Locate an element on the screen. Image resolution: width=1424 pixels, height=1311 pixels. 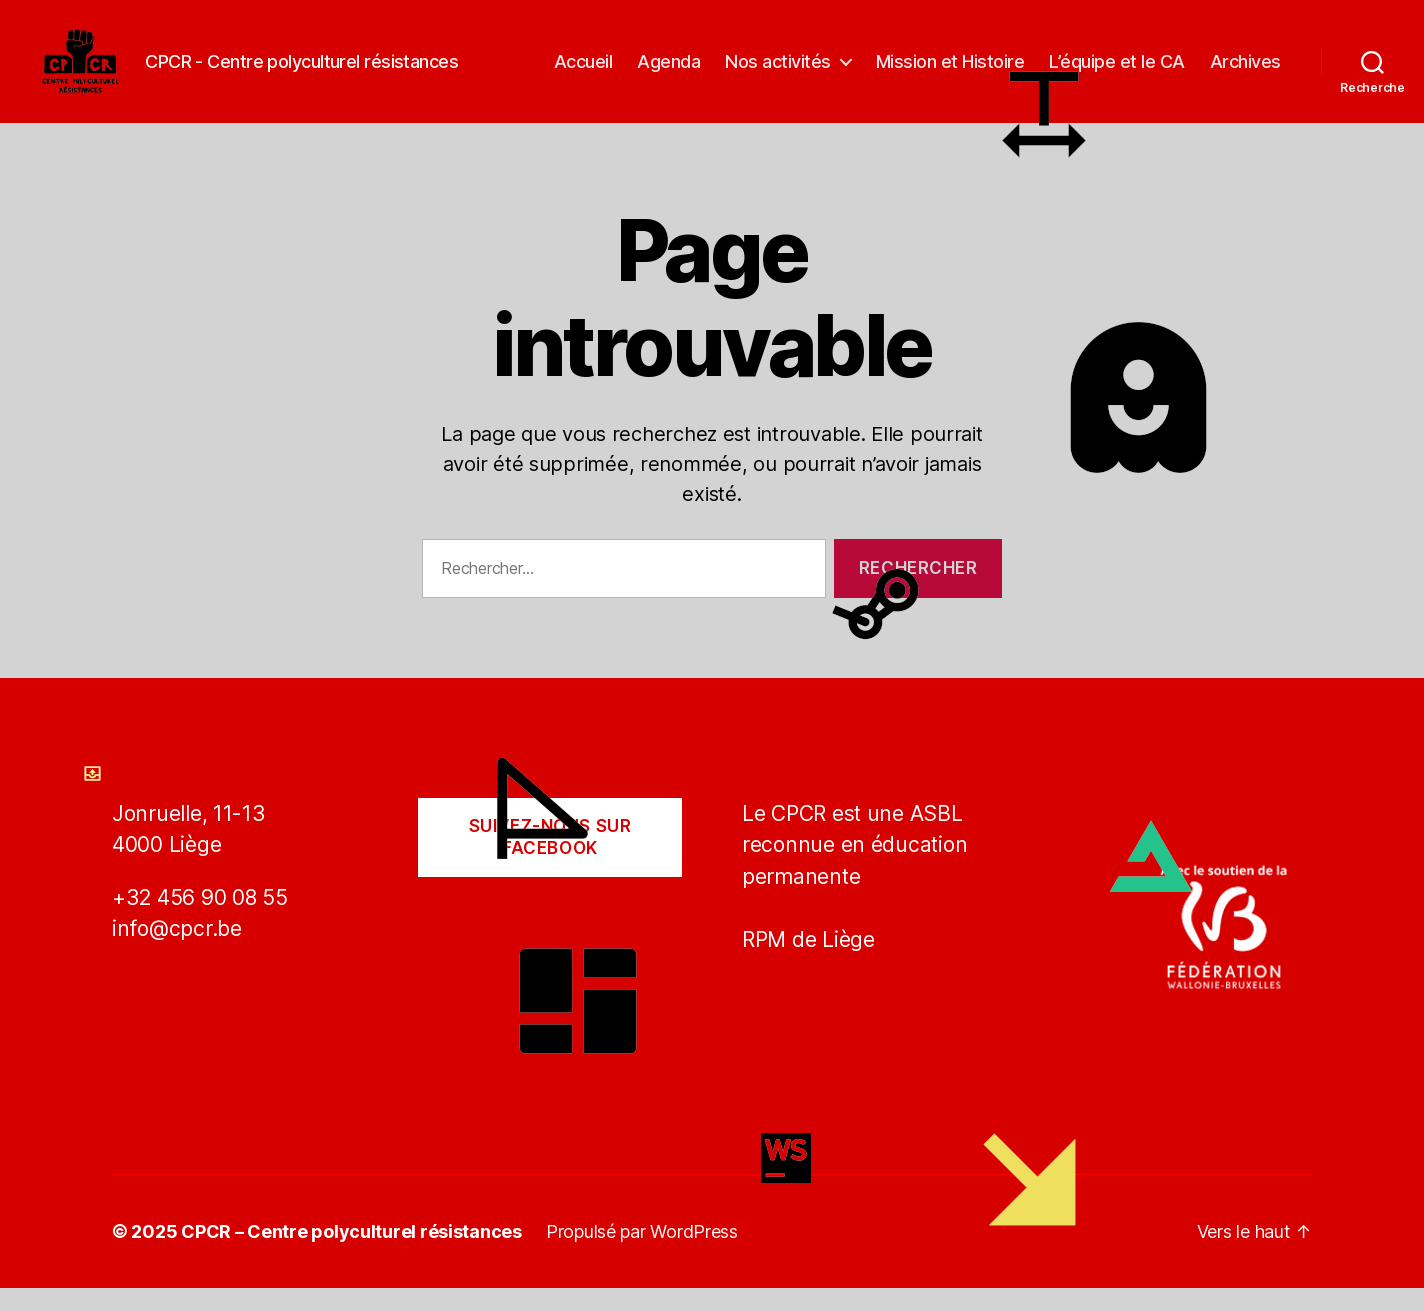
adjust horizontal text spacing or letter tracking is located at coordinates (1044, 111).